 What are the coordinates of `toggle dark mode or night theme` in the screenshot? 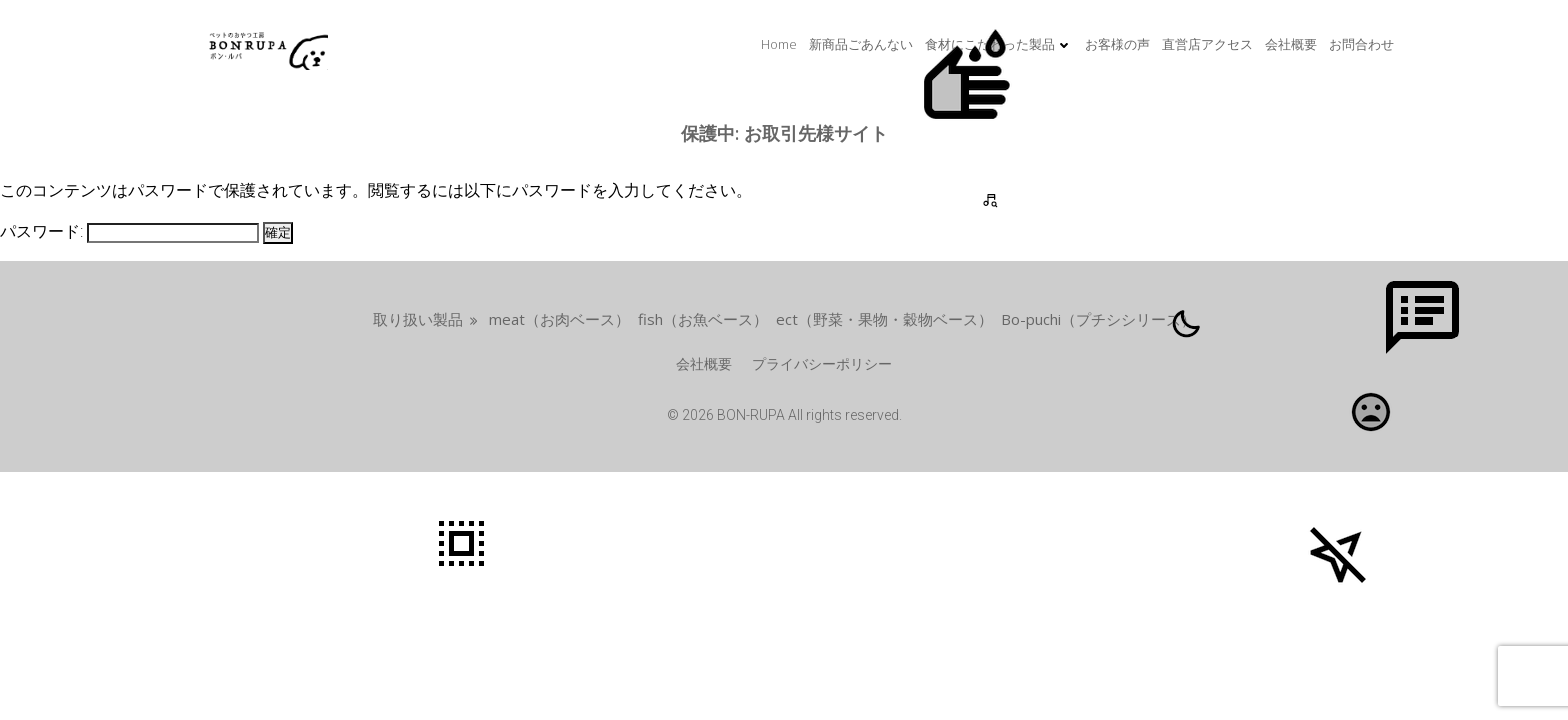 It's located at (1185, 324).